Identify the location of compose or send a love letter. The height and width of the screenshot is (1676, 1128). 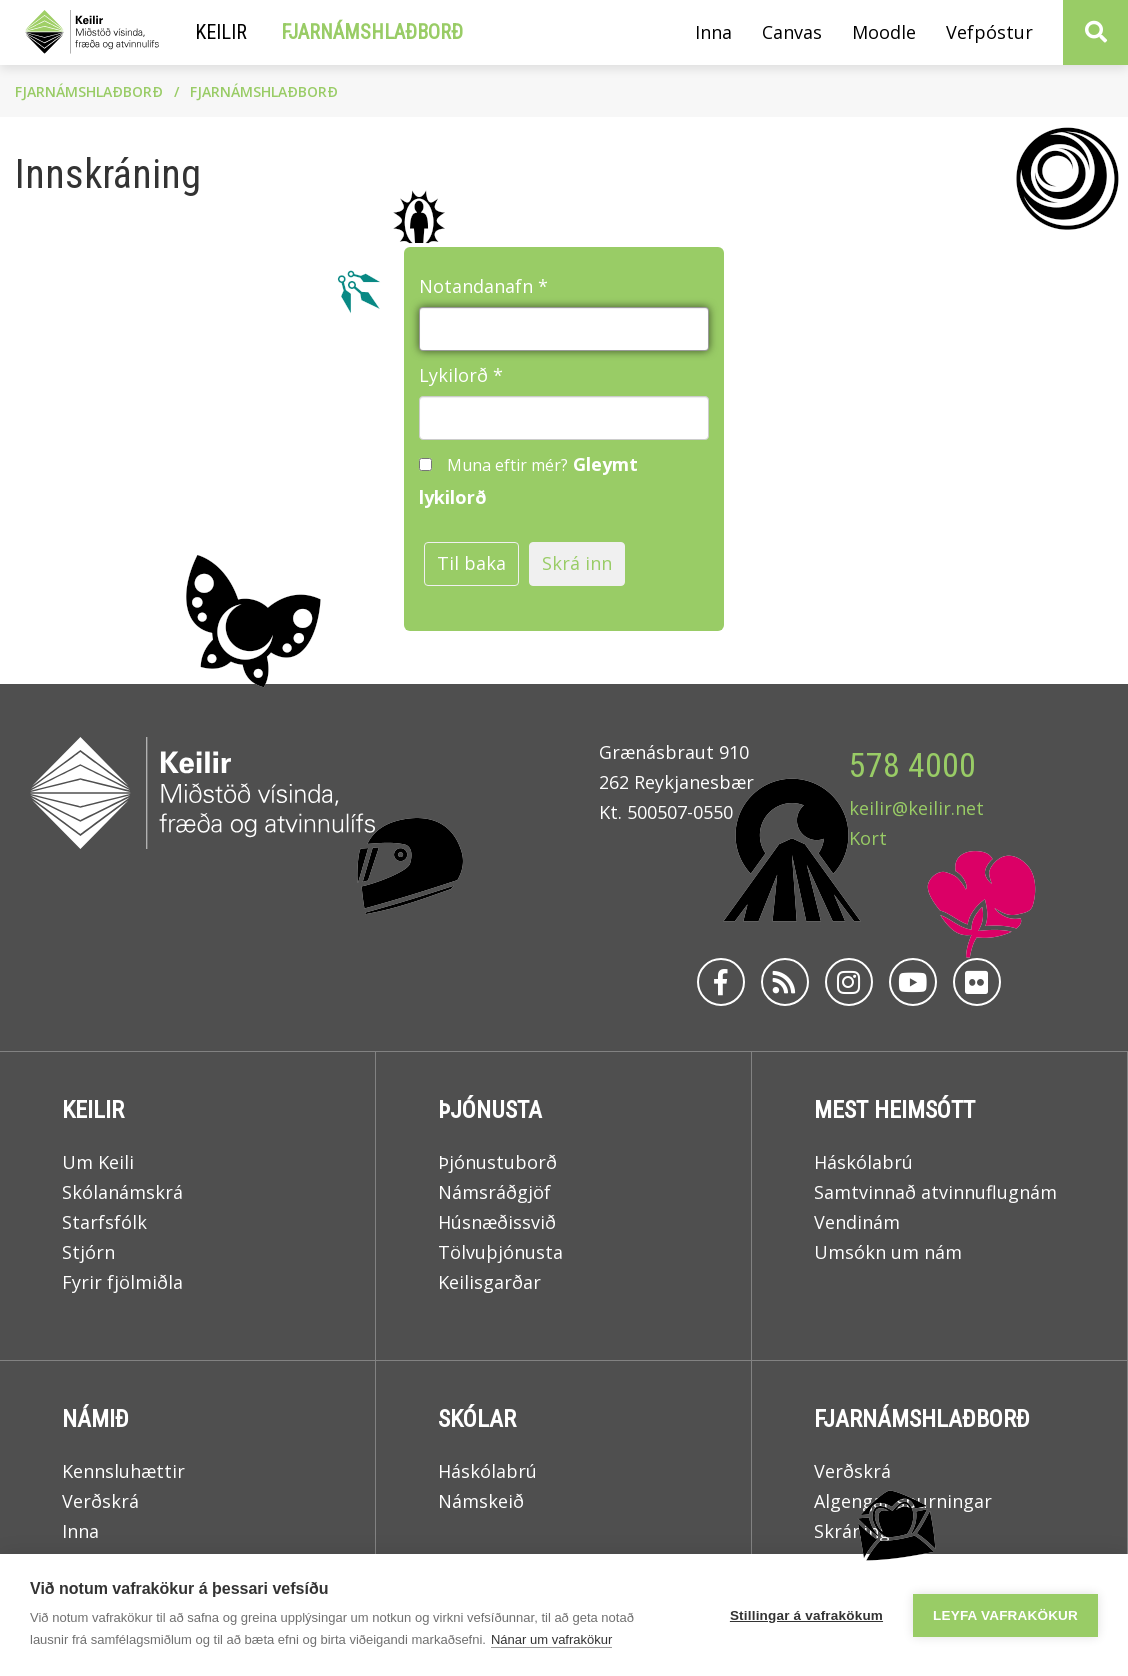
(896, 1525).